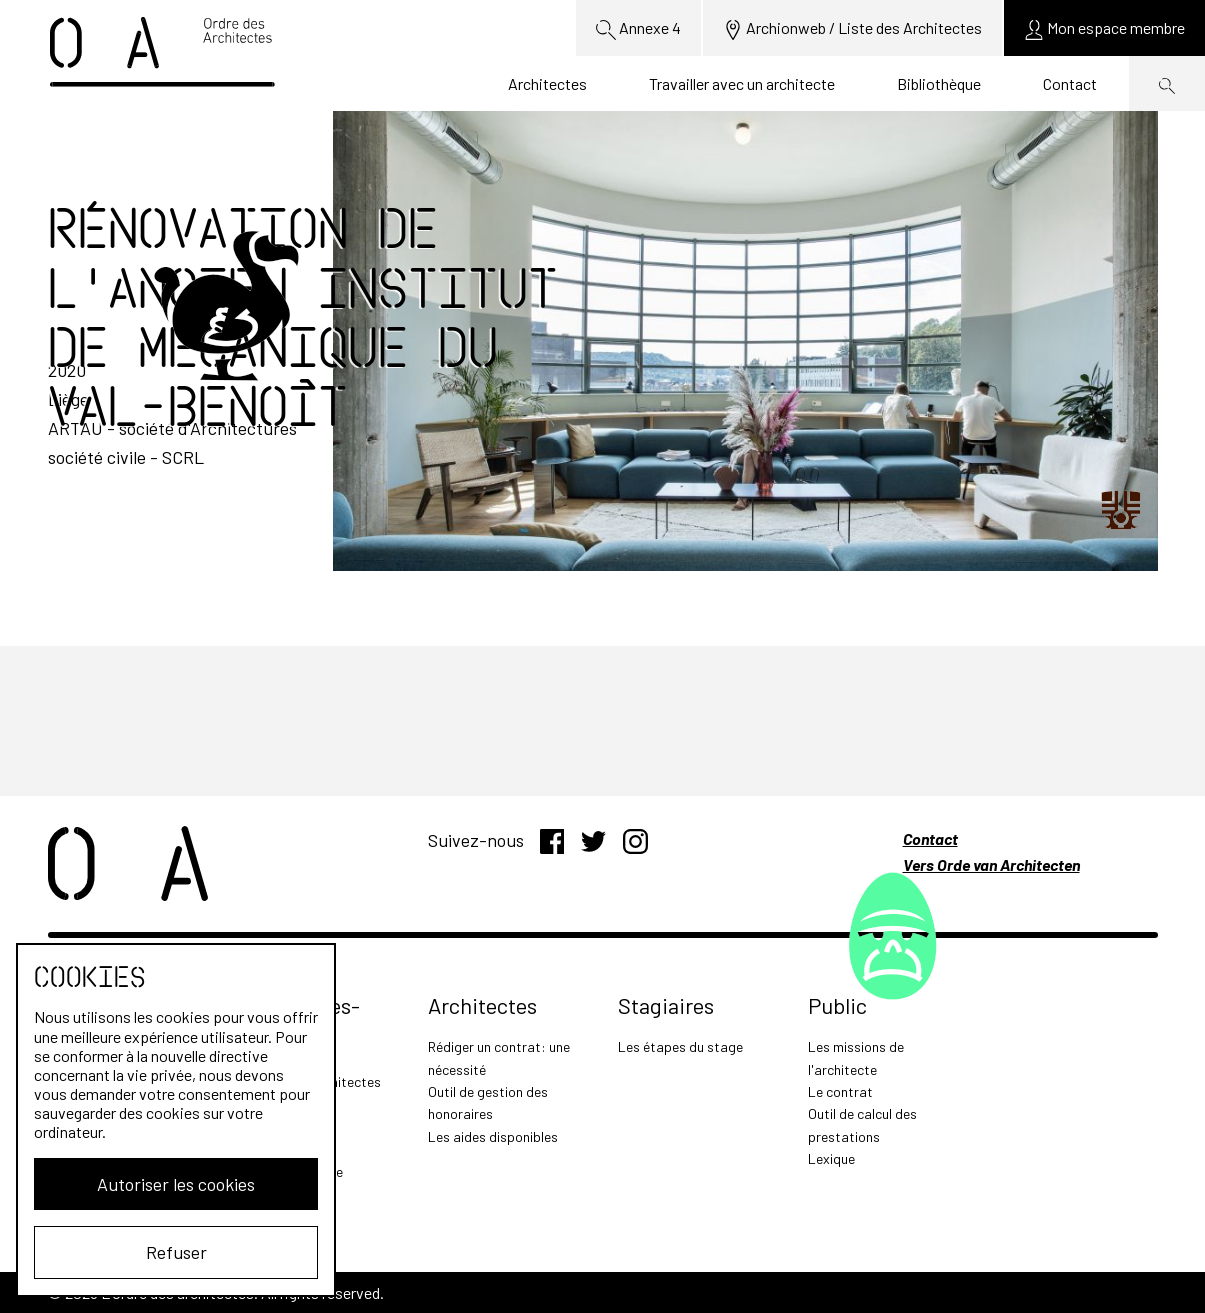  What do you see at coordinates (226, 304) in the screenshot?
I see `dodo bird icon for extinct species or wildlife game` at bounding box center [226, 304].